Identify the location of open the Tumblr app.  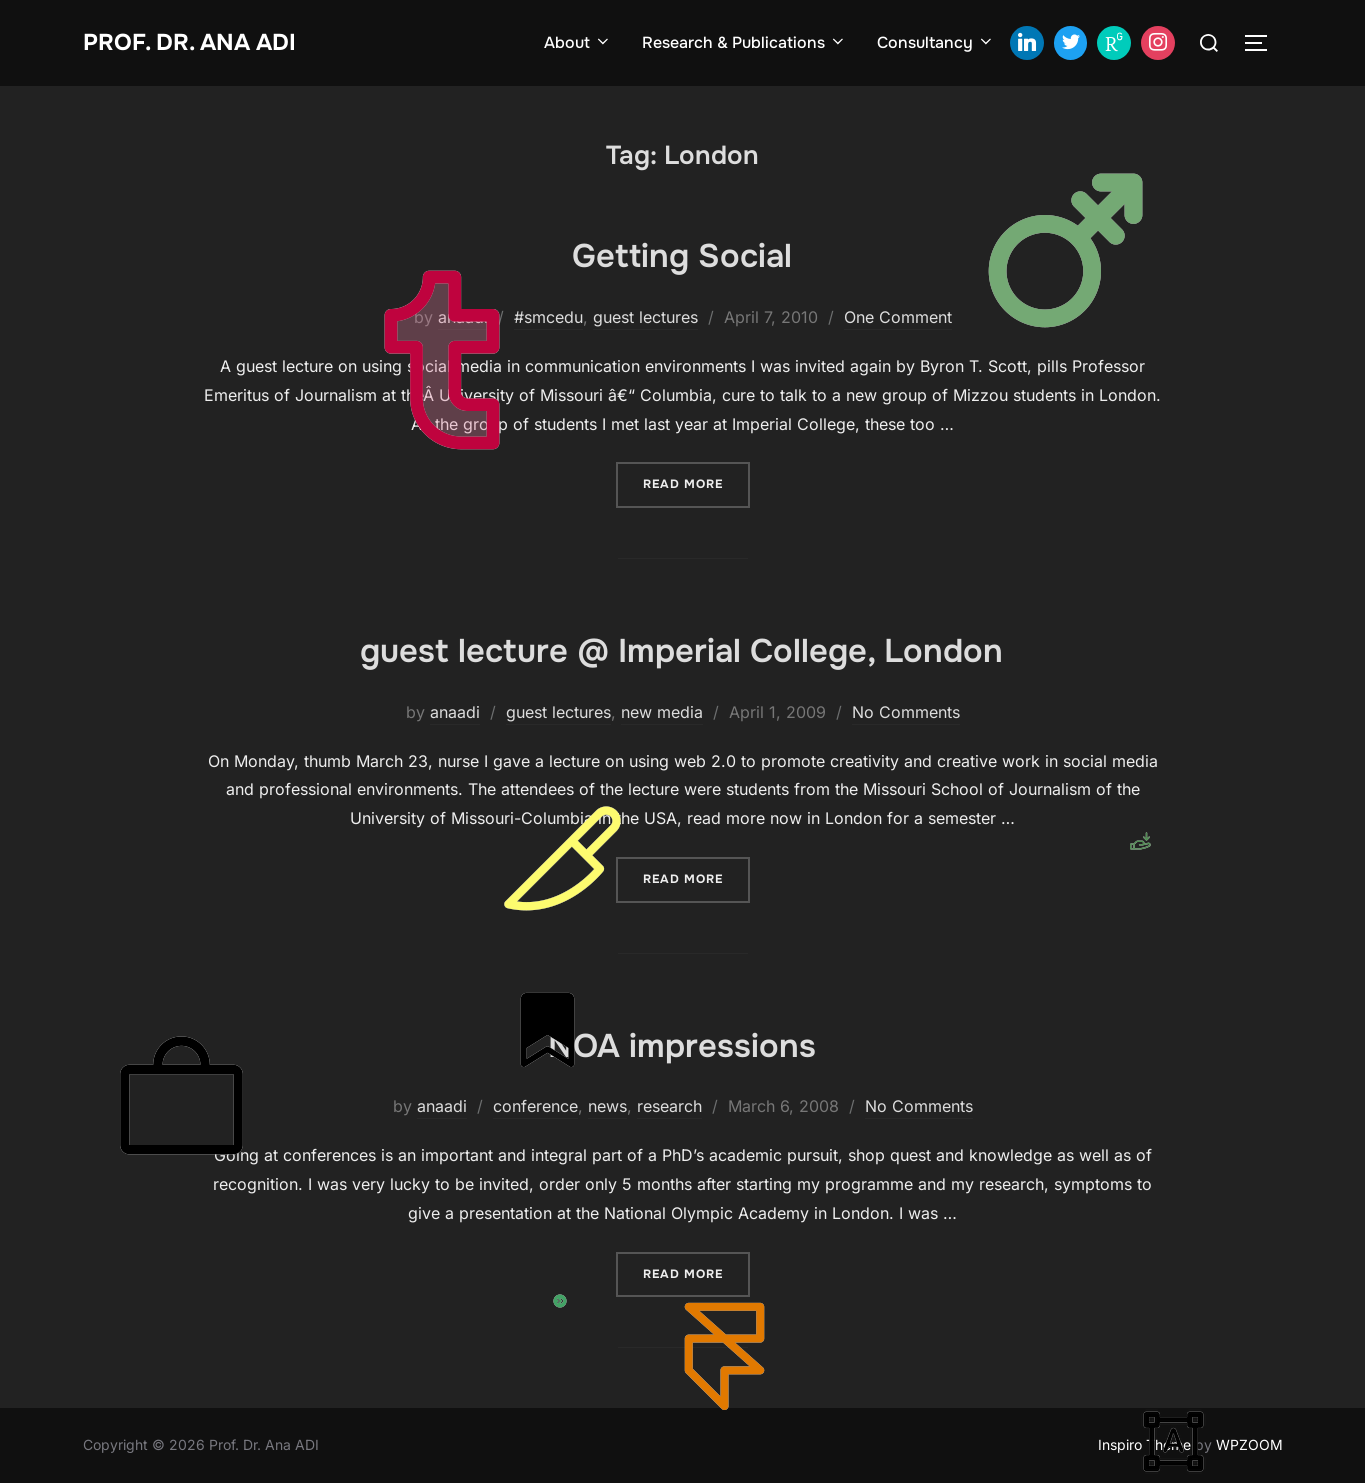
(442, 360).